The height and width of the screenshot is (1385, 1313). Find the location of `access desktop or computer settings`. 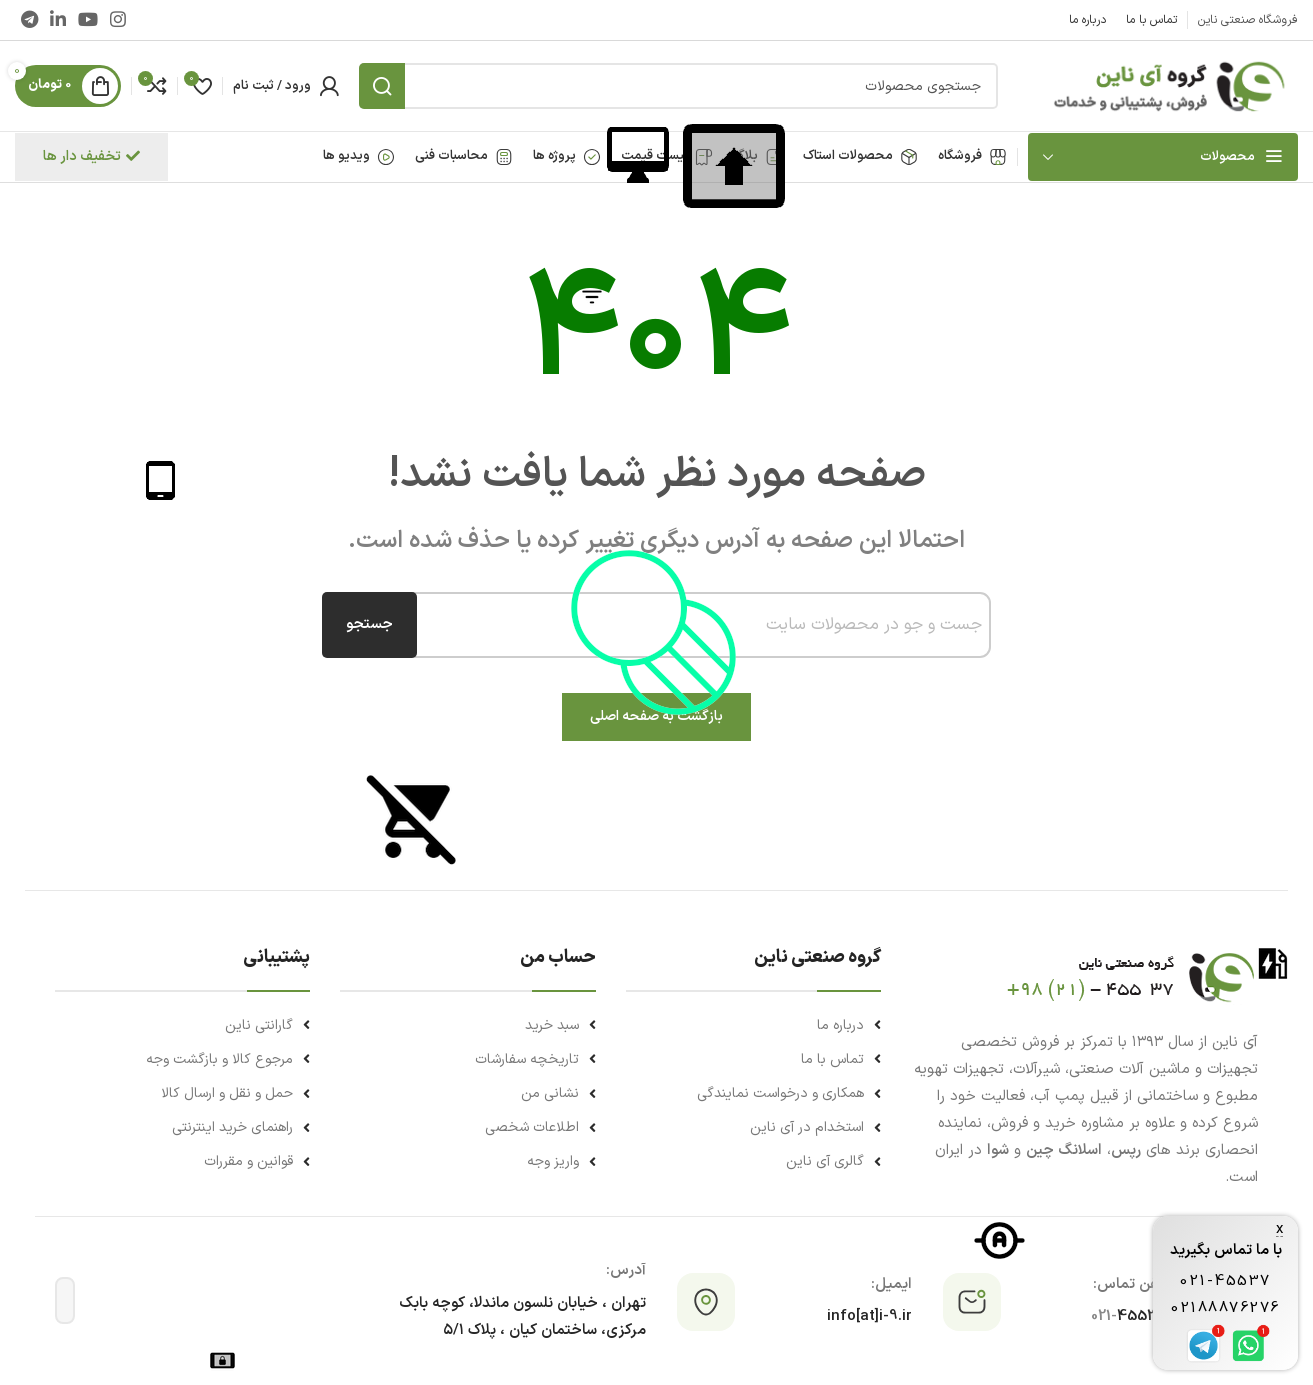

access desktop or computer settings is located at coordinates (638, 155).